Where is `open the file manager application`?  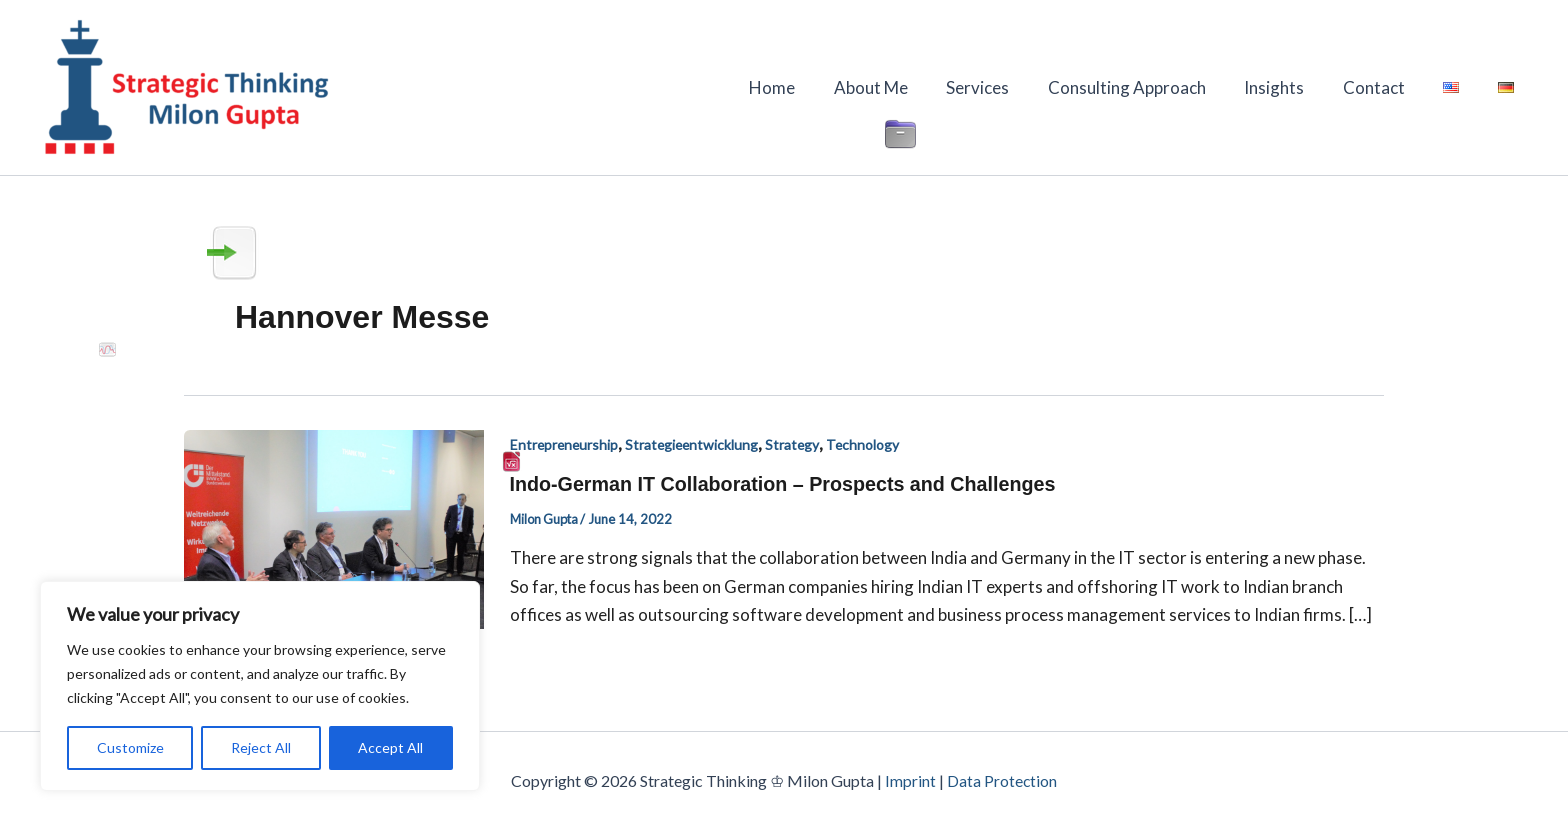
open the file manager application is located at coordinates (900, 133).